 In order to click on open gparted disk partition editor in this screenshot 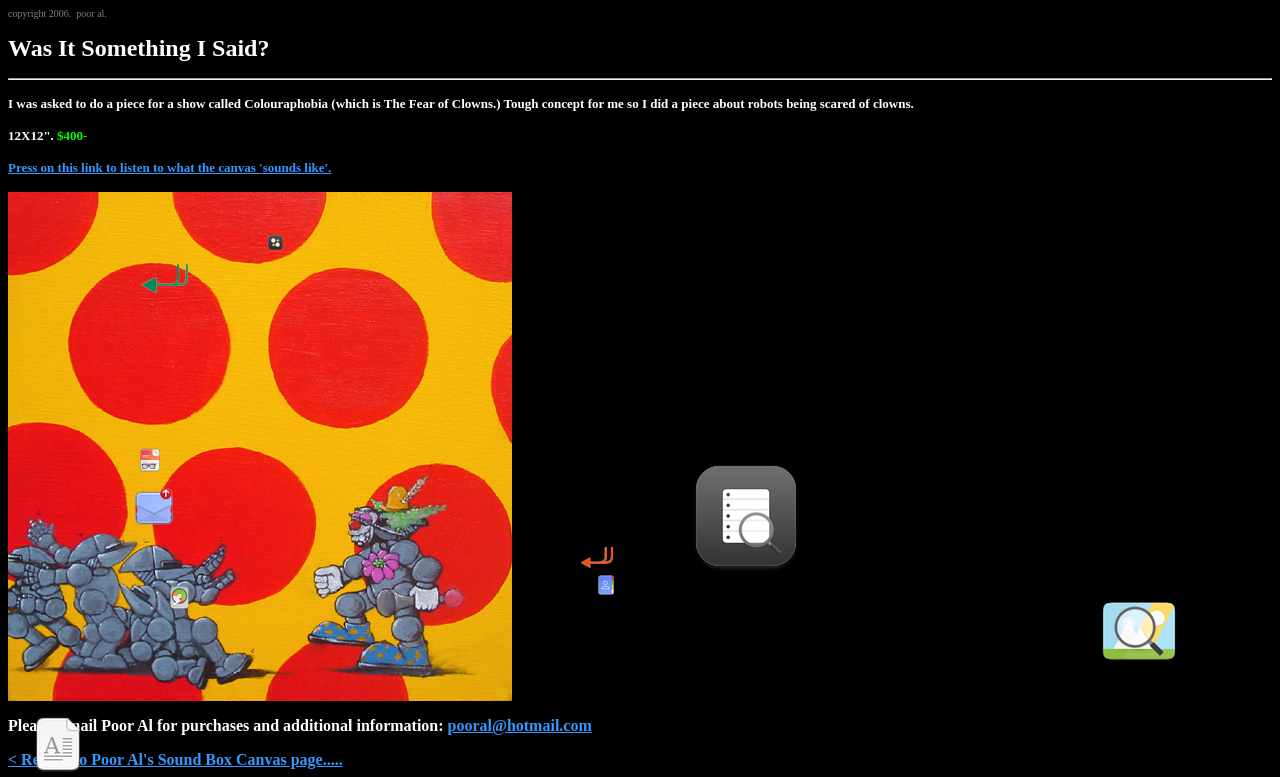, I will do `click(179, 597)`.